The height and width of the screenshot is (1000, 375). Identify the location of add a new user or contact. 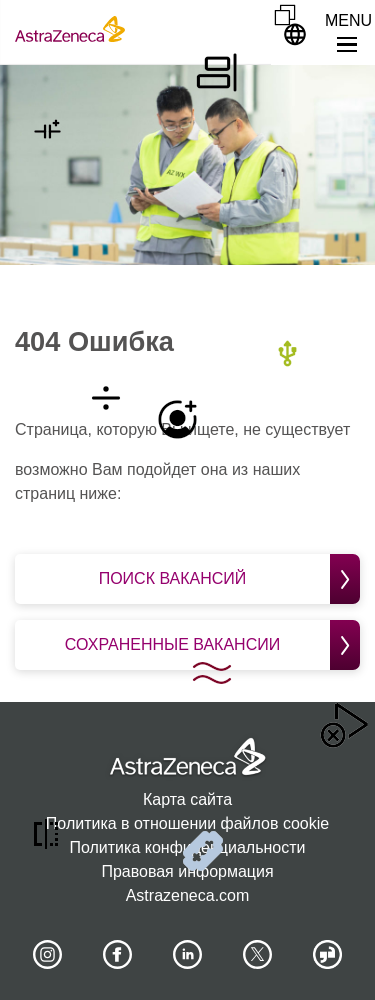
(177, 419).